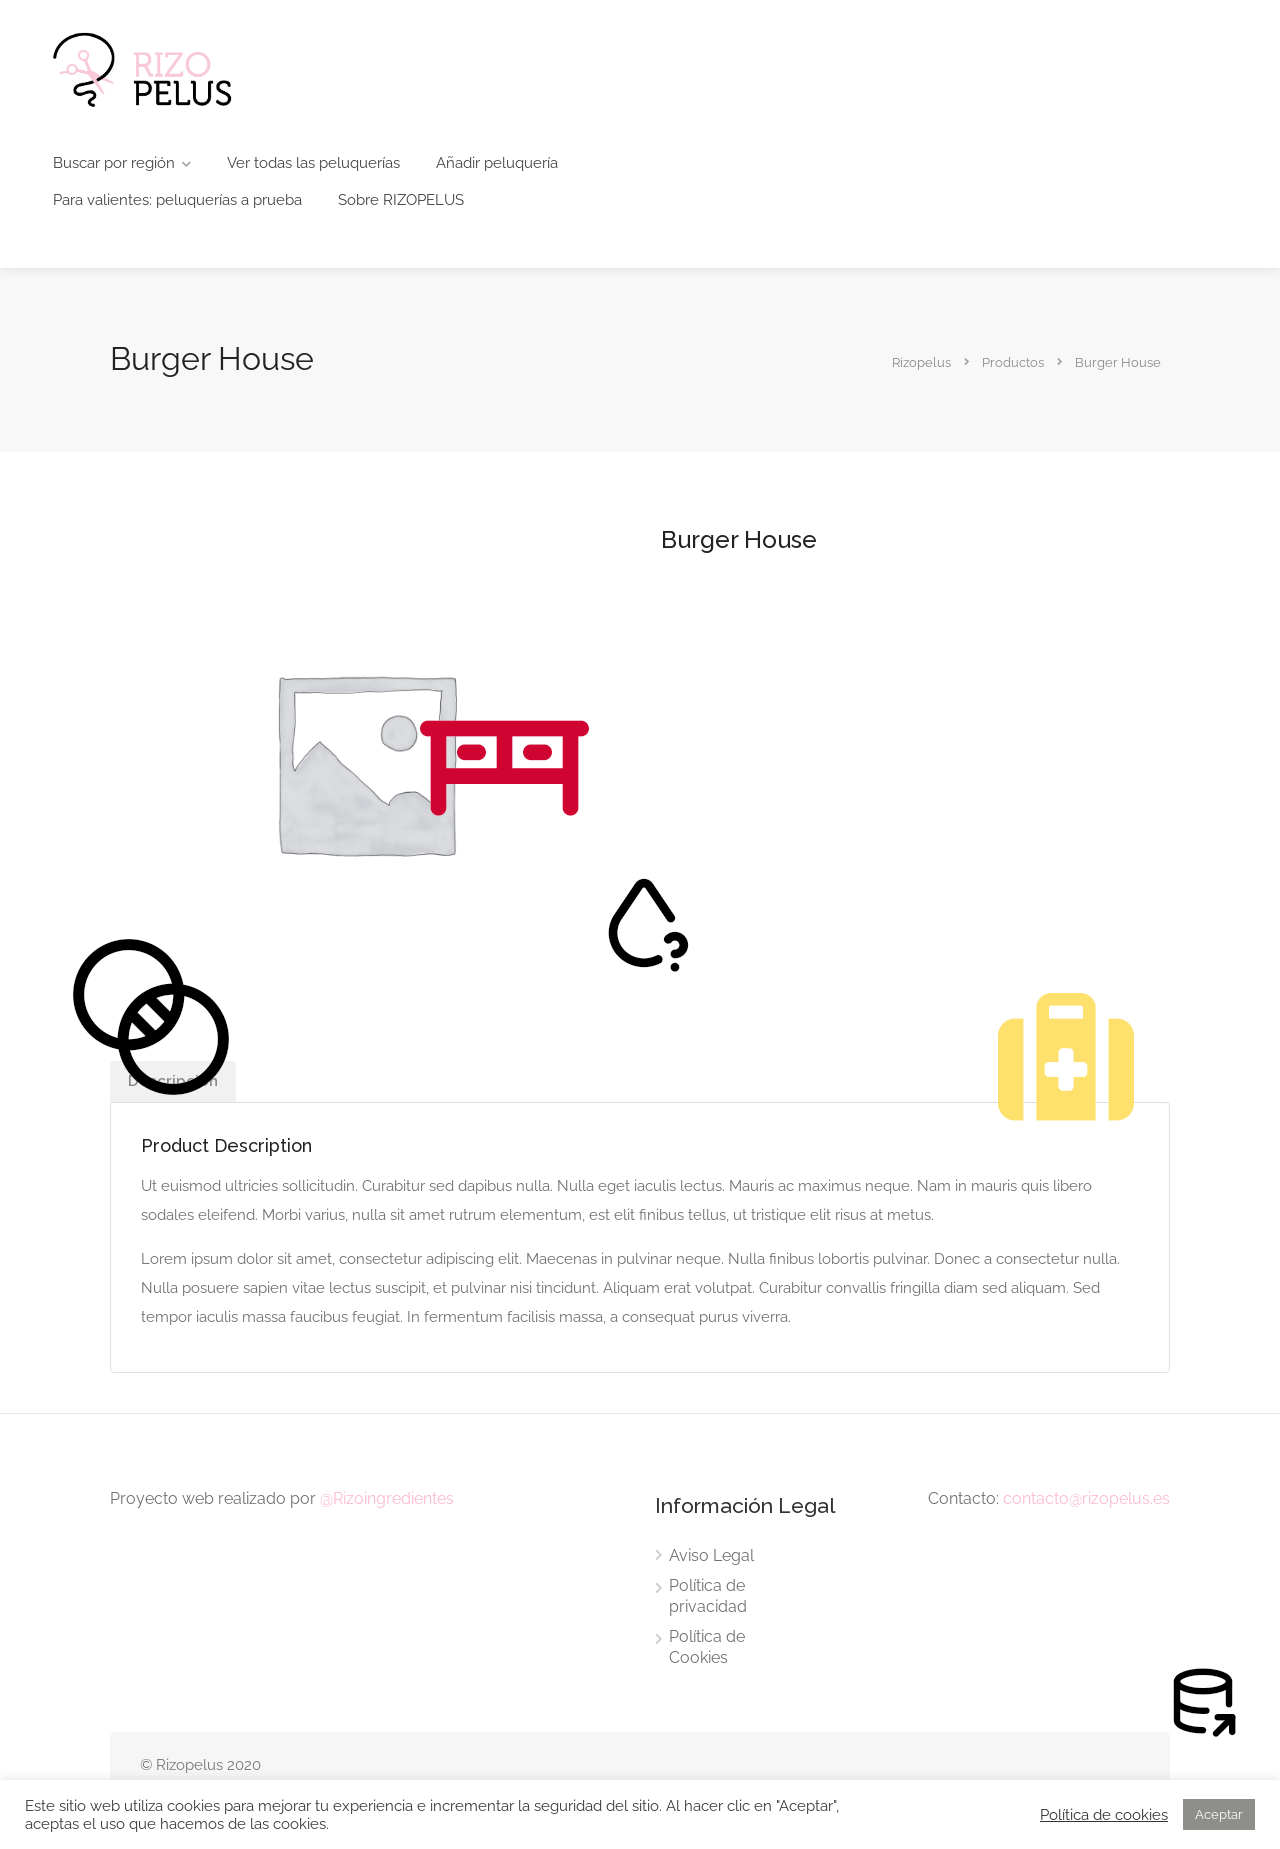  What do you see at coordinates (504, 765) in the screenshot?
I see `access workspace or desk settings` at bounding box center [504, 765].